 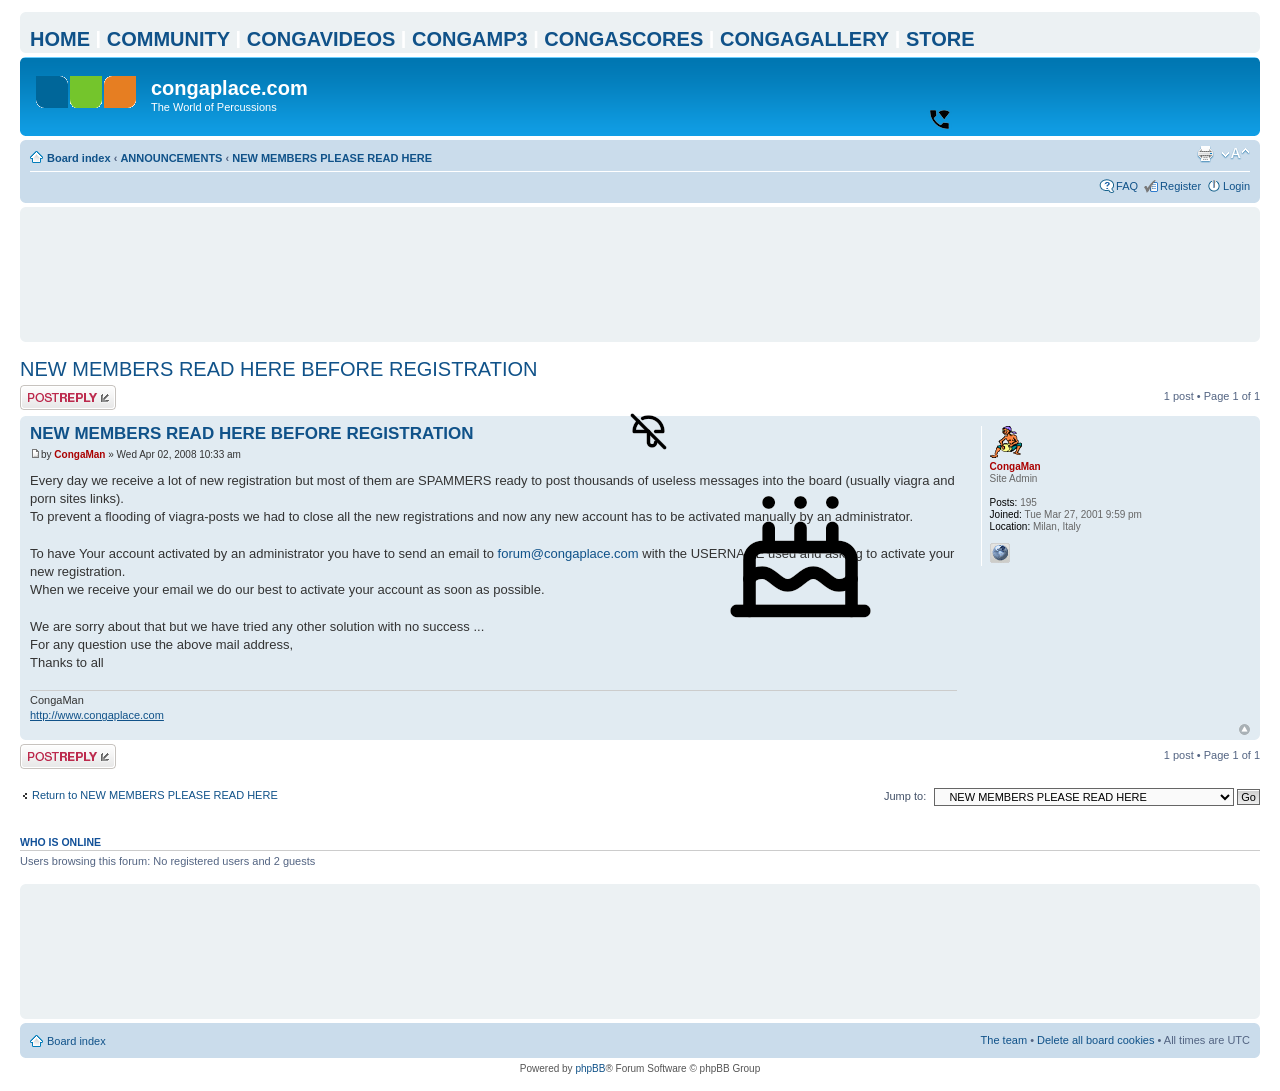 I want to click on enable wifi calling feature, so click(x=939, y=119).